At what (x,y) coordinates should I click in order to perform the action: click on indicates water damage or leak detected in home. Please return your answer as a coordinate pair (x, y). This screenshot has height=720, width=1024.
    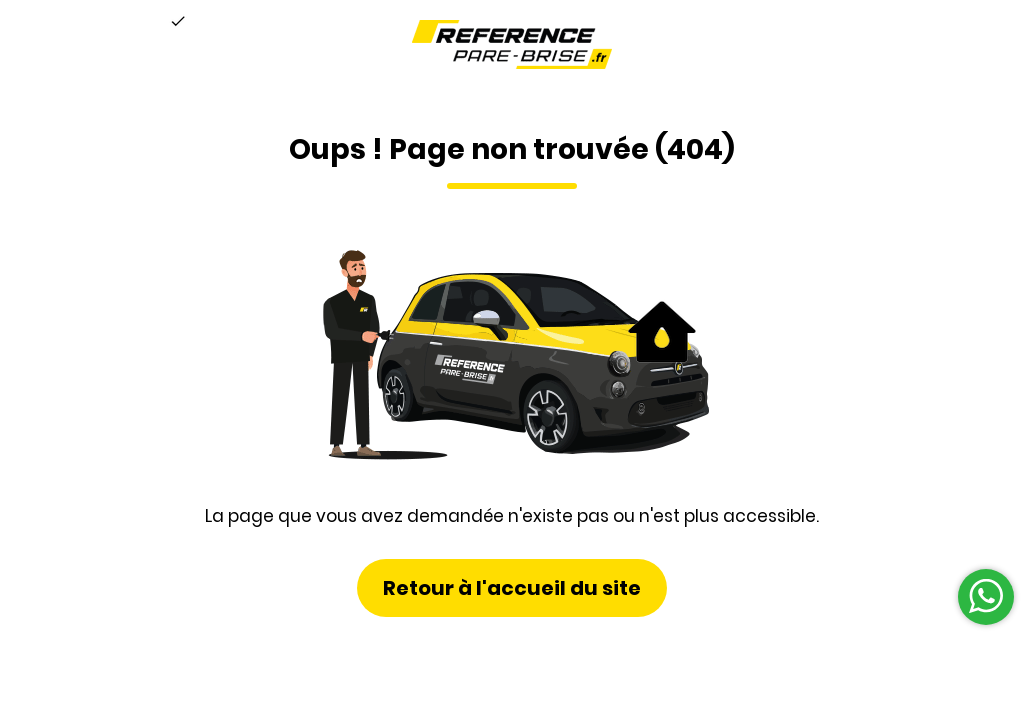
    Looking at the image, I should click on (662, 333).